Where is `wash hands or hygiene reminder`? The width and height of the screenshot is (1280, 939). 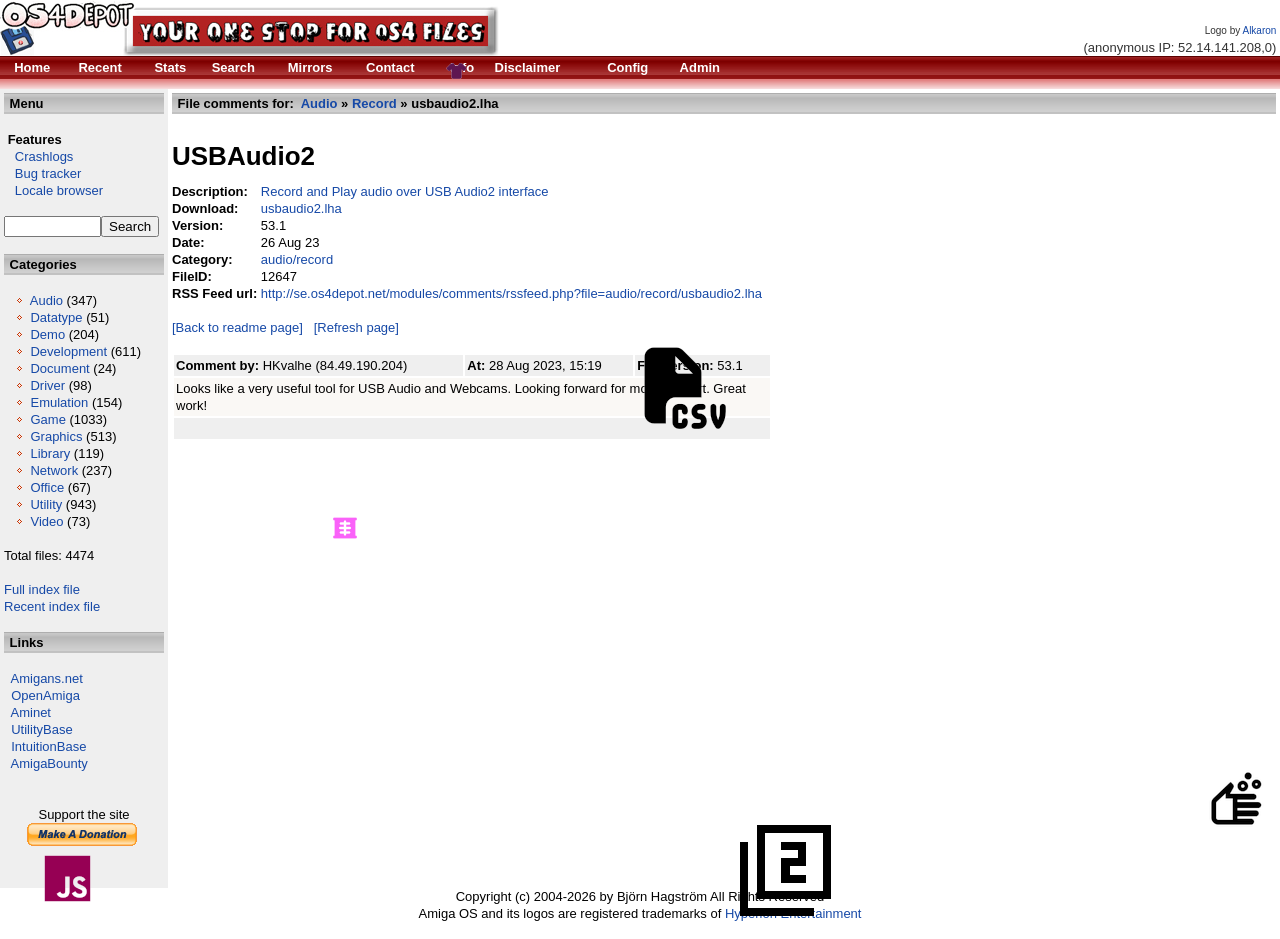 wash hands or hygiene reminder is located at coordinates (1237, 798).